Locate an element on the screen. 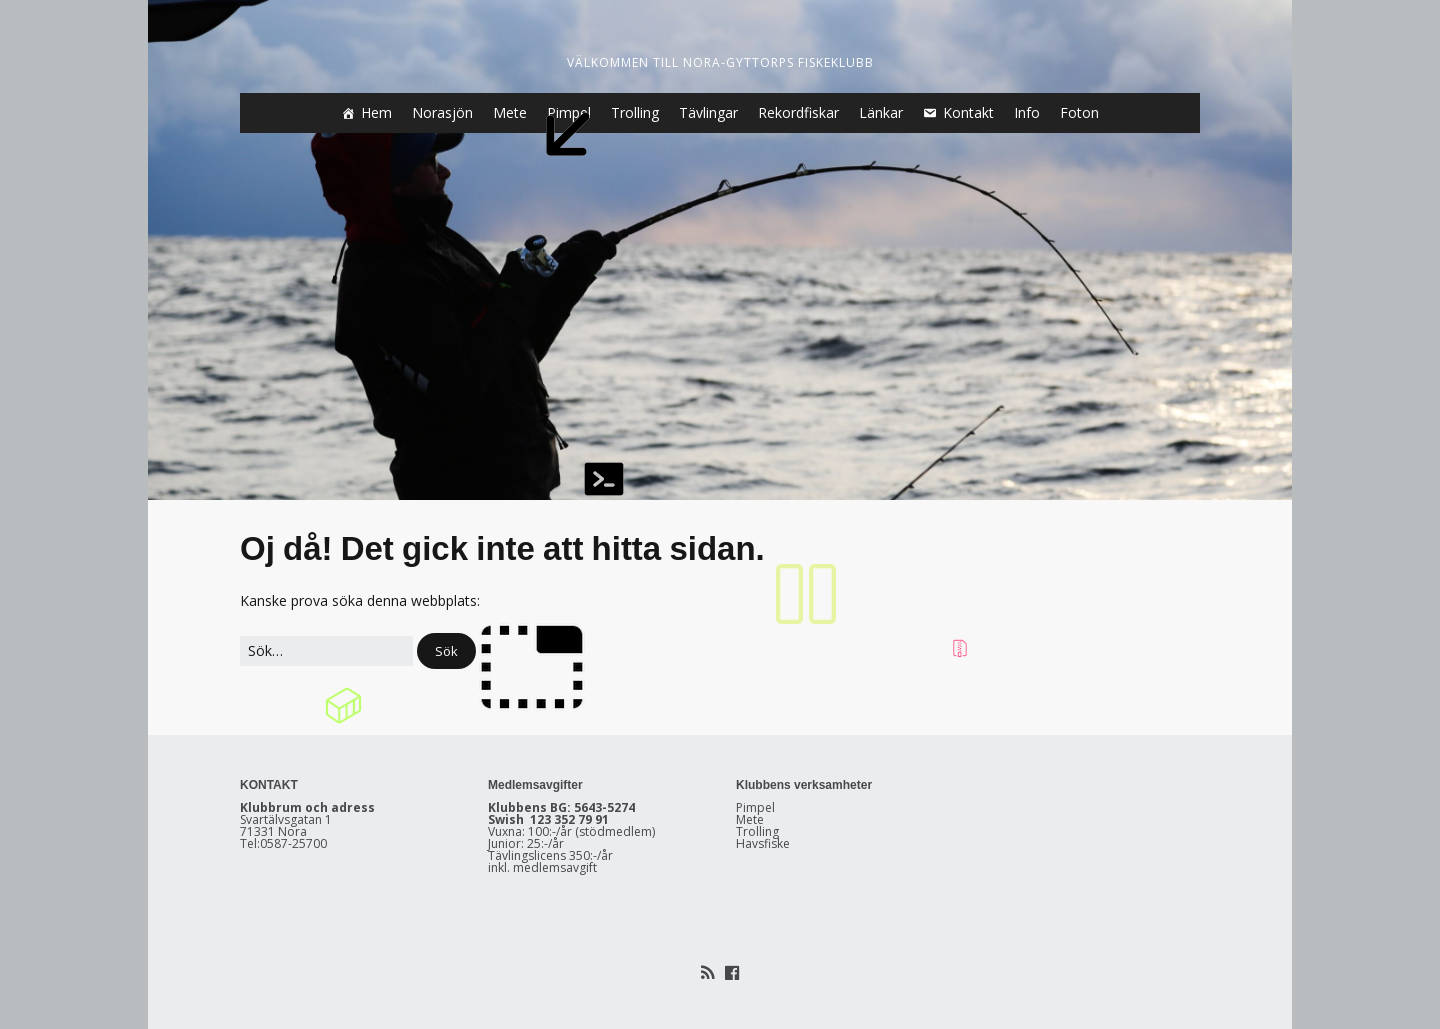 The width and height of the screenshot is (1440, 1029). view container or package details is located at coordinates (343, 705).